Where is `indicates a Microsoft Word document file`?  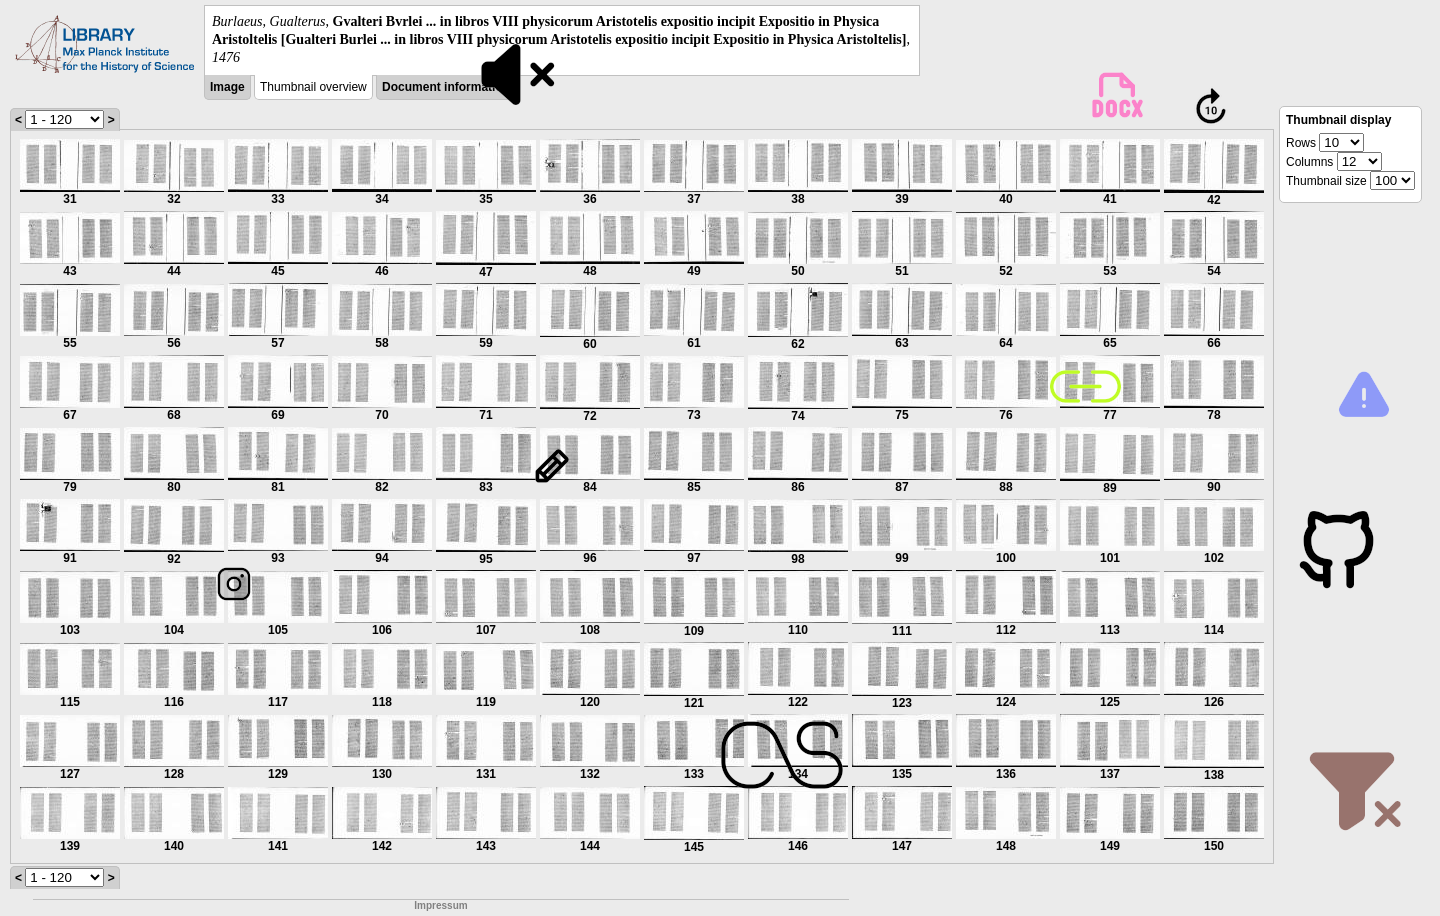
indicates a Microsoft Word document file is located at coordinates (1117, 95).